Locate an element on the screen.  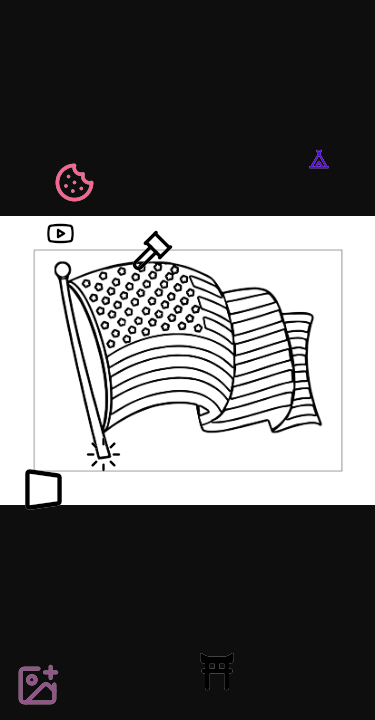
adjust perspective or 3D view settings is located at coordinates (43, 489).